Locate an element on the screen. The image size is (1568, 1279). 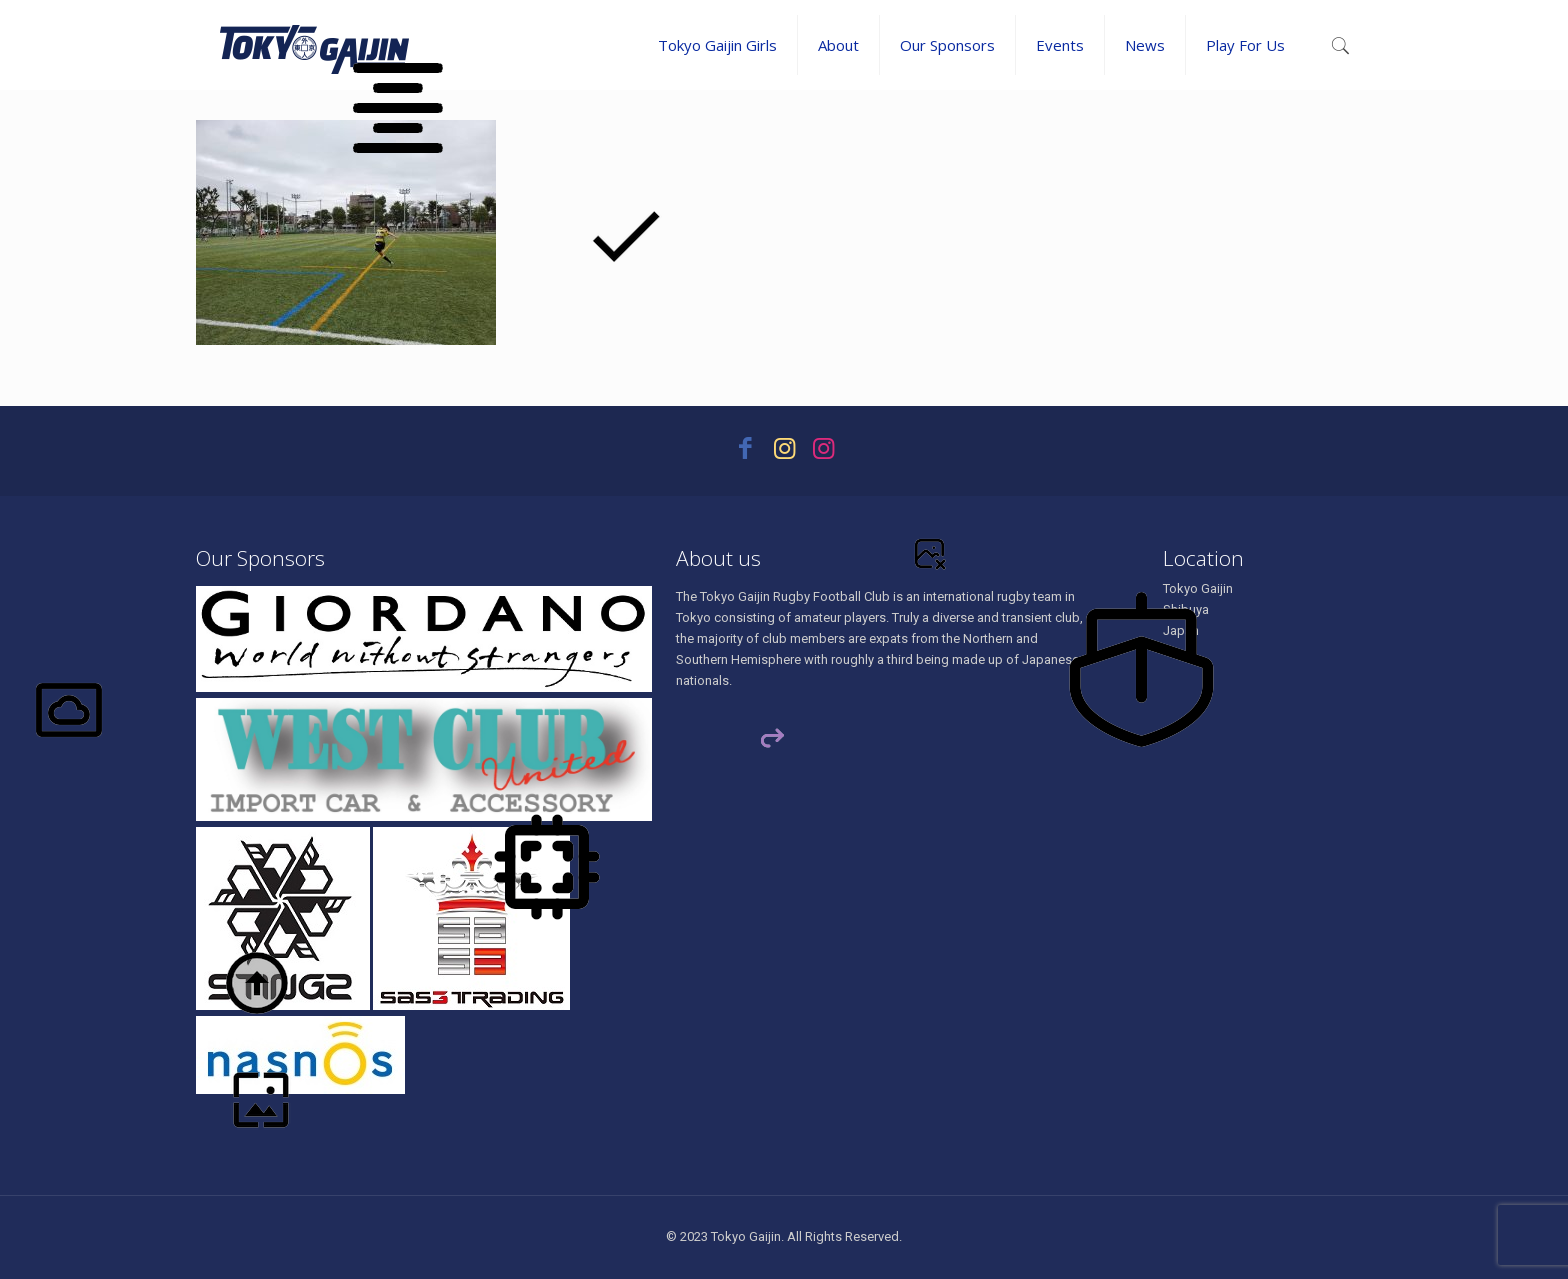
change wallpaper or background image is located at coordinates (261, 1100).